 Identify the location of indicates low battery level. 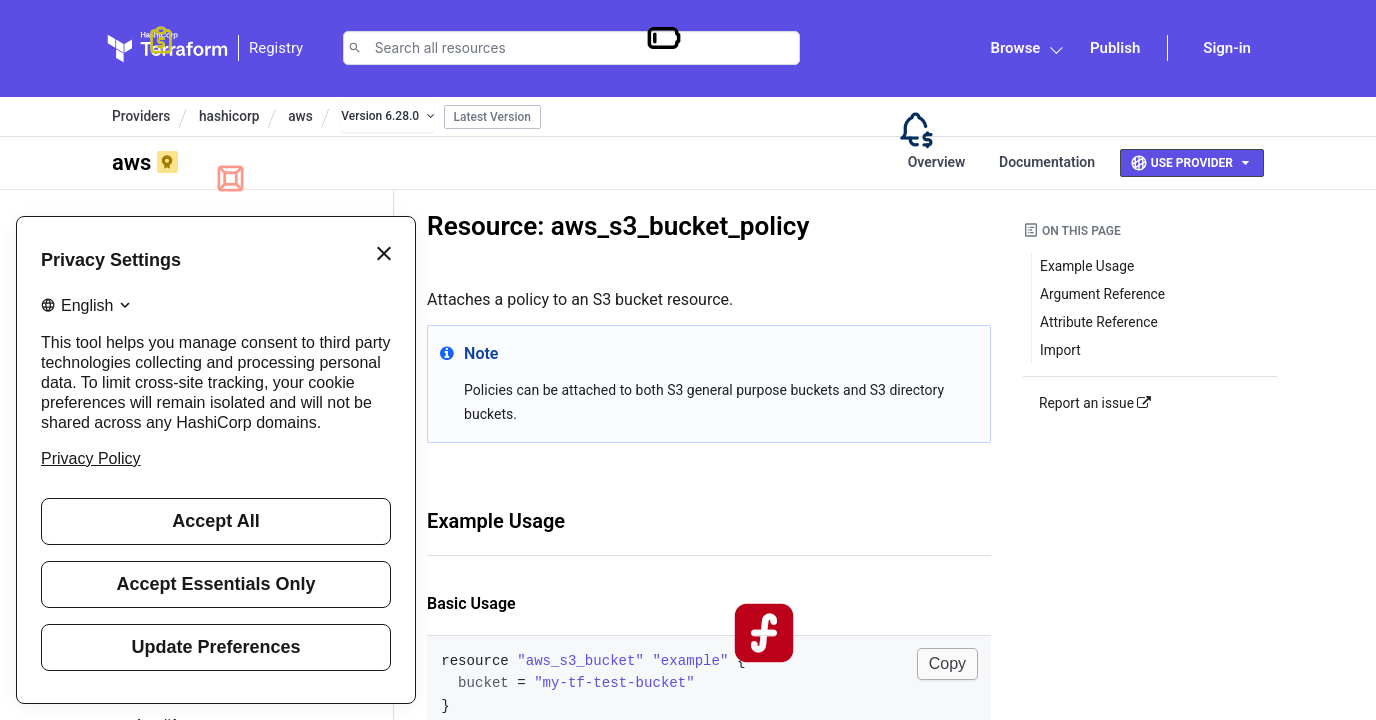
(664, 38).